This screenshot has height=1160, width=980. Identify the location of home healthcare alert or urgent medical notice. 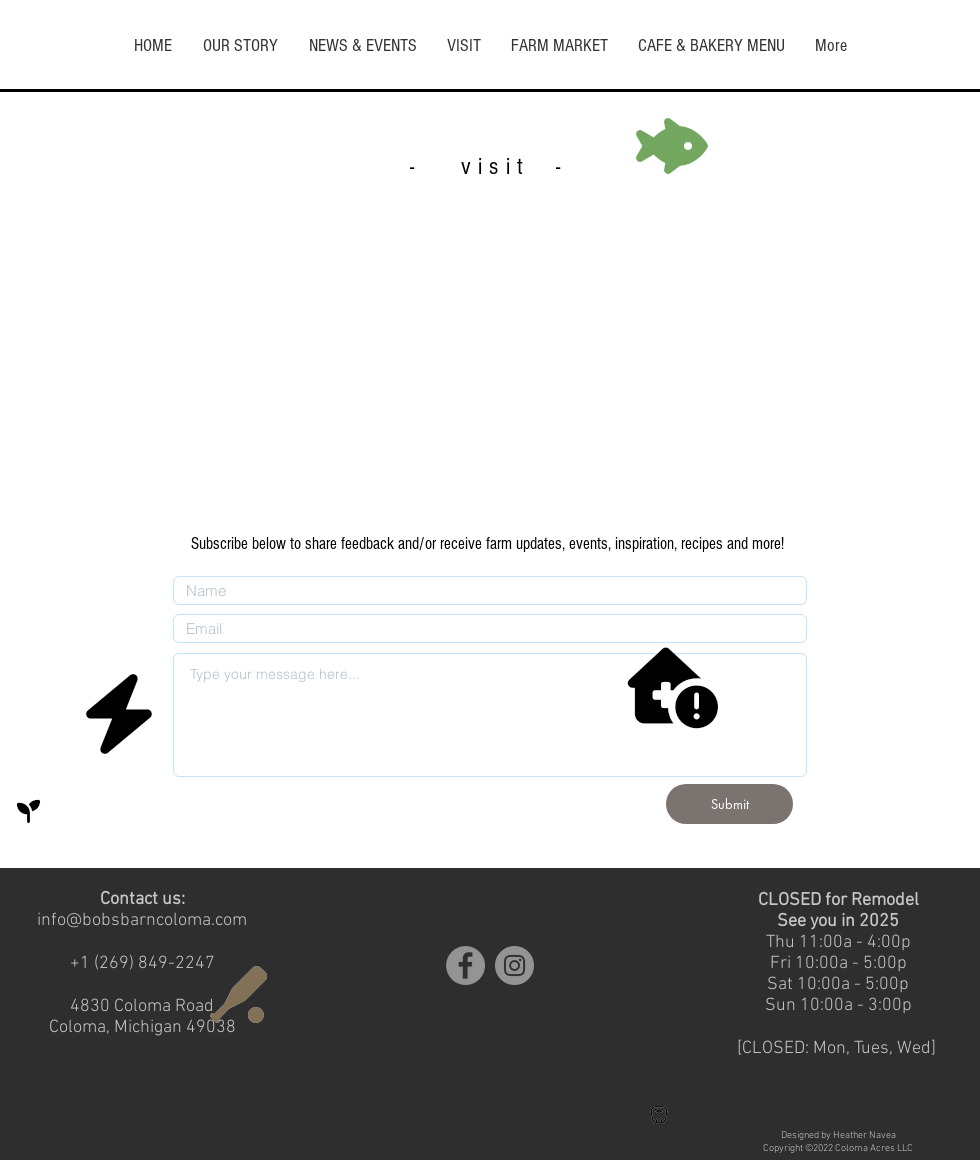
(670, 685).